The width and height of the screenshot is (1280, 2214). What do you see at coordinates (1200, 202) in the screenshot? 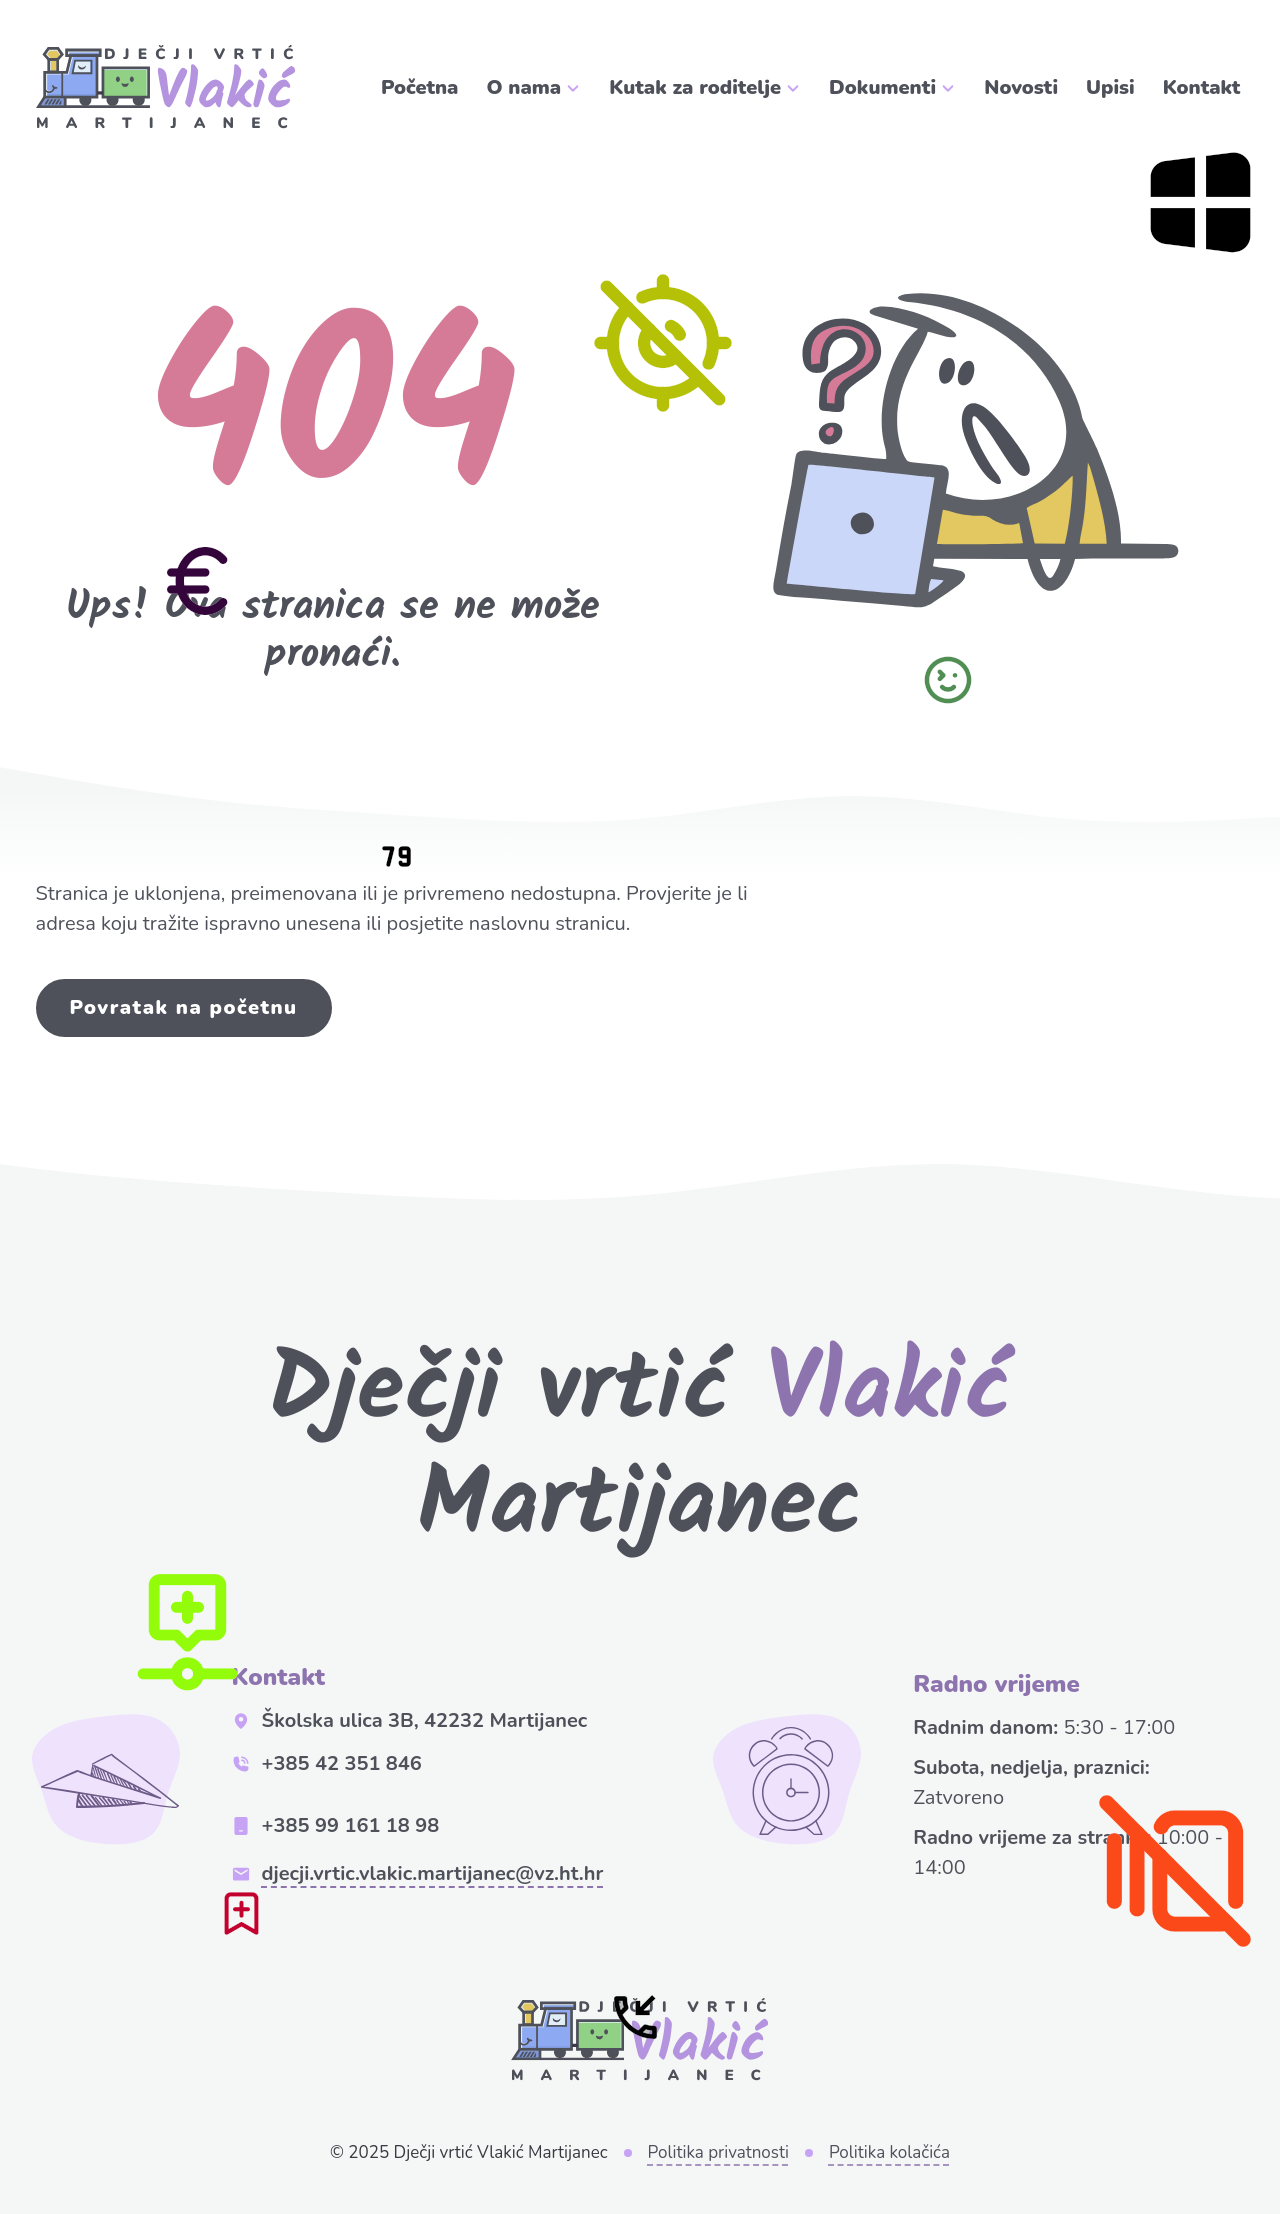
I see `windows operating system logo` at bounding box center [1200, 202].